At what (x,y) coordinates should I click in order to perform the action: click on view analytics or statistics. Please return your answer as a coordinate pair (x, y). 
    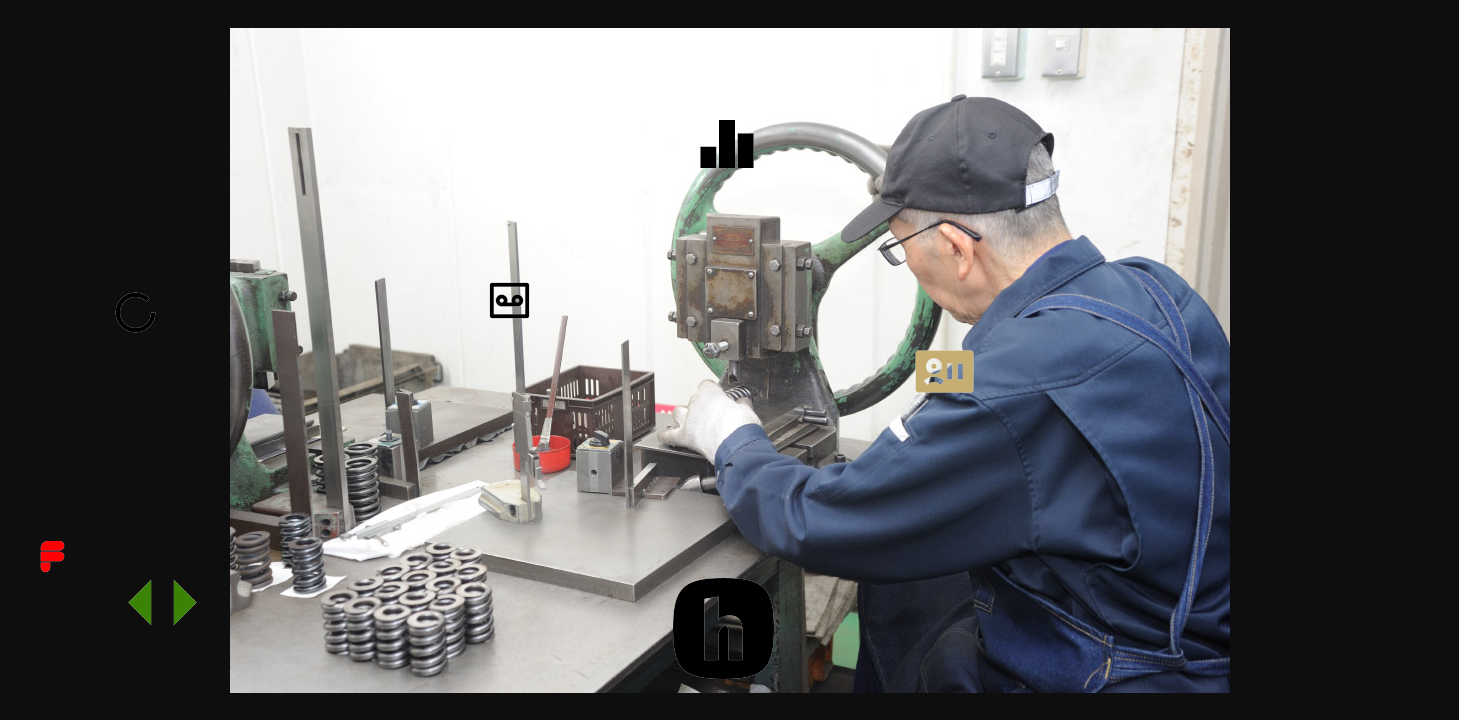
    Looking at the image, I should click on (727, 144).